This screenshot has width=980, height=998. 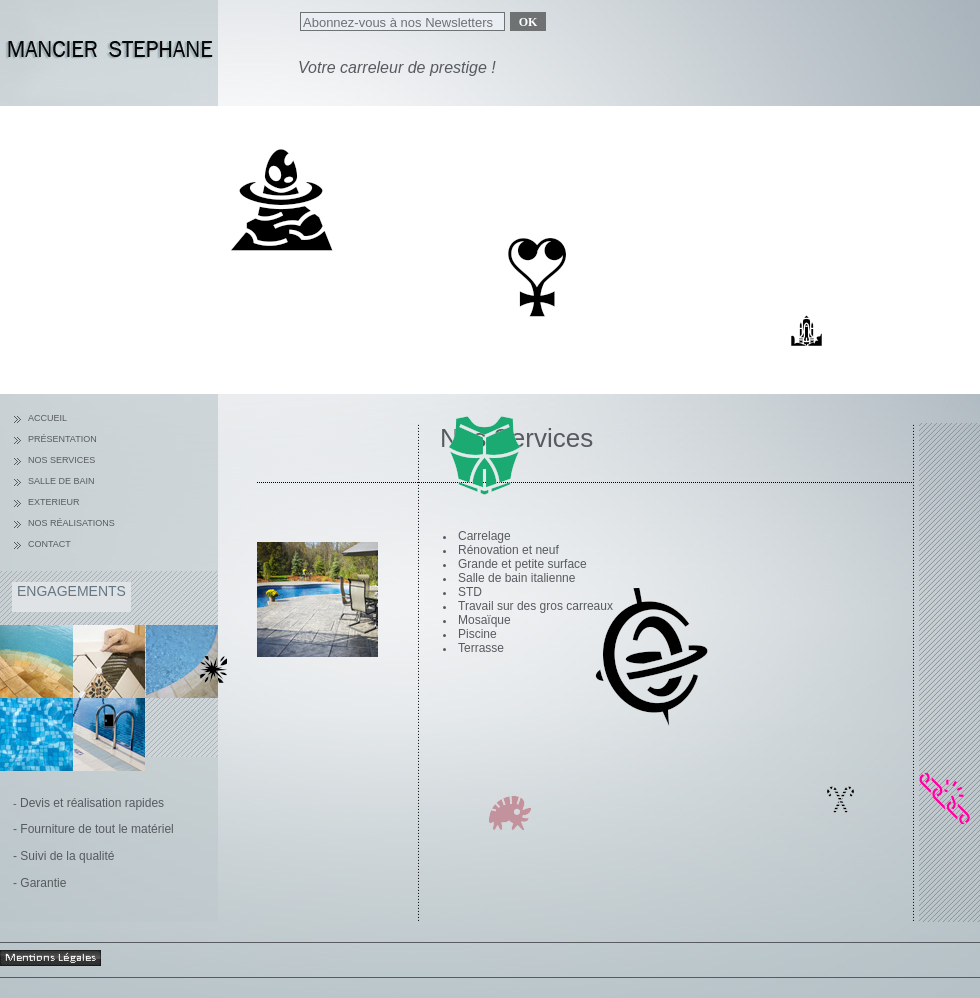 What do you see at coordinates (537, 276) in the screenshot?
I see `select a holy or religious faction in a game` at bounding box center [537, 276].